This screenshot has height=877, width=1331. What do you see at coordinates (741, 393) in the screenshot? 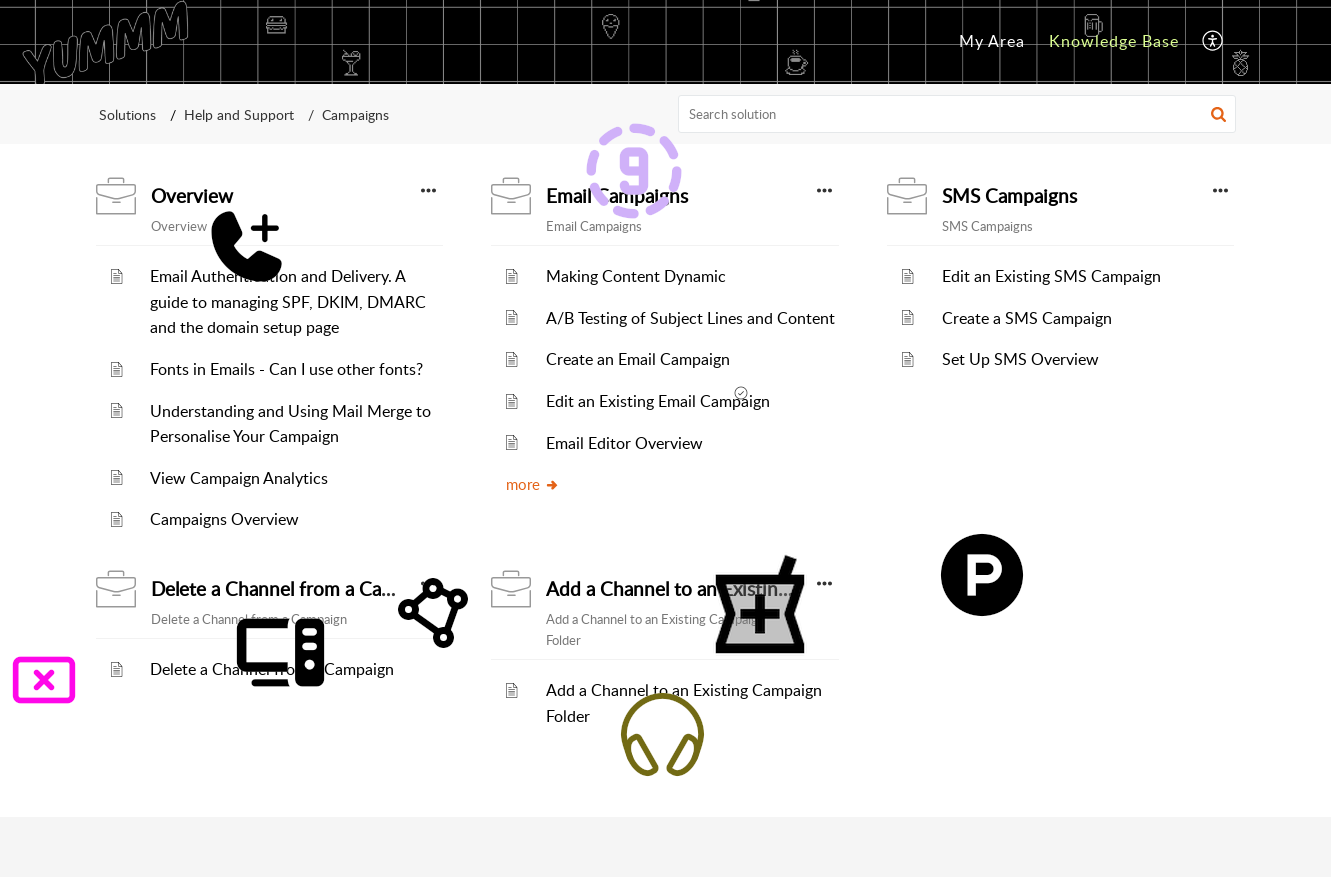
I see `indicates task or action completed successfully` at bounding box center [741, 393].